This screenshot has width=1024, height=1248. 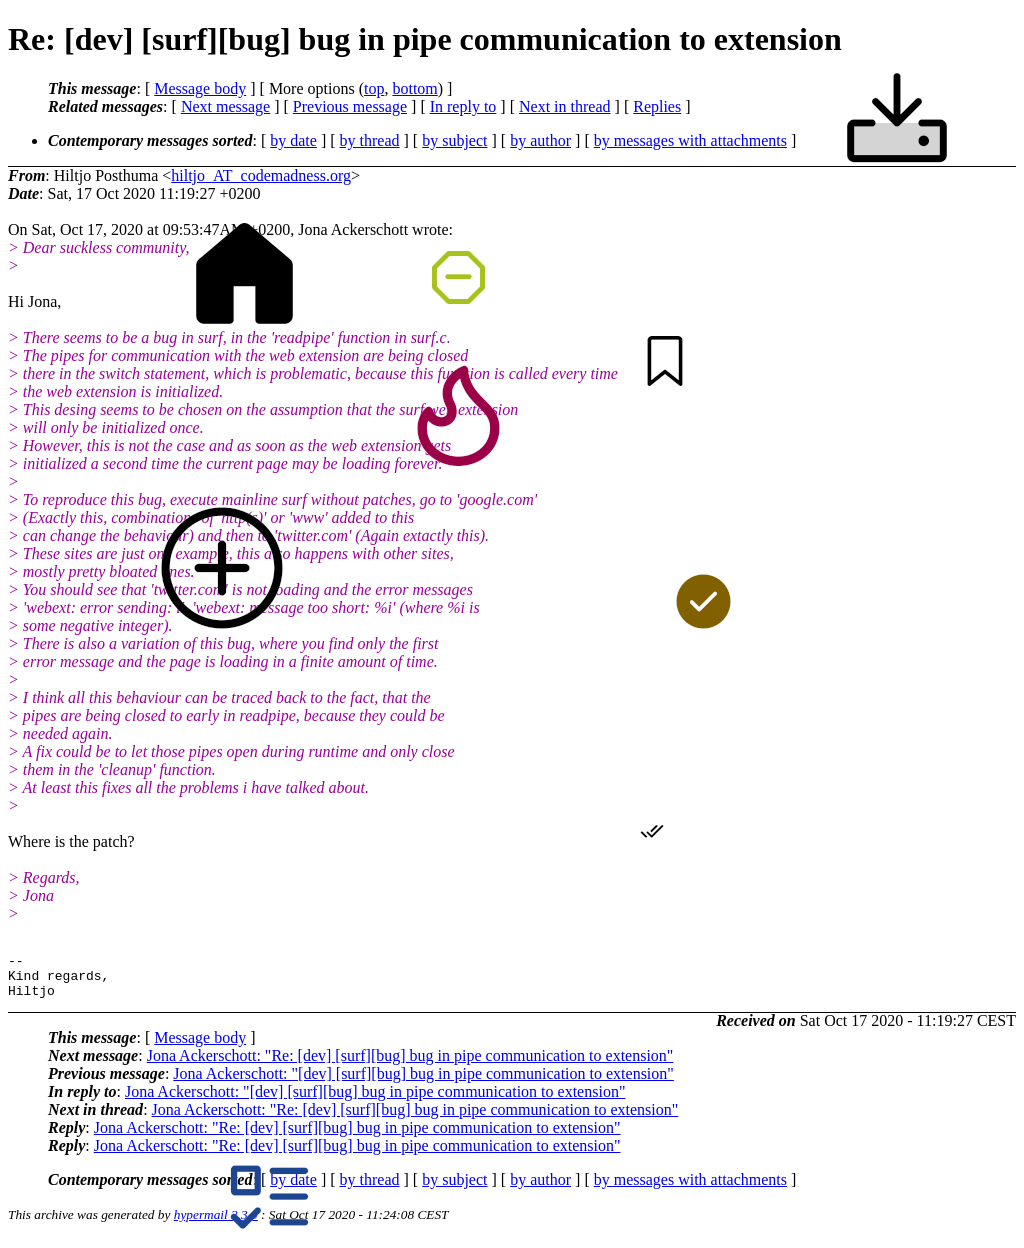 I want to click on save this item for later, so click(x=665, y=361).